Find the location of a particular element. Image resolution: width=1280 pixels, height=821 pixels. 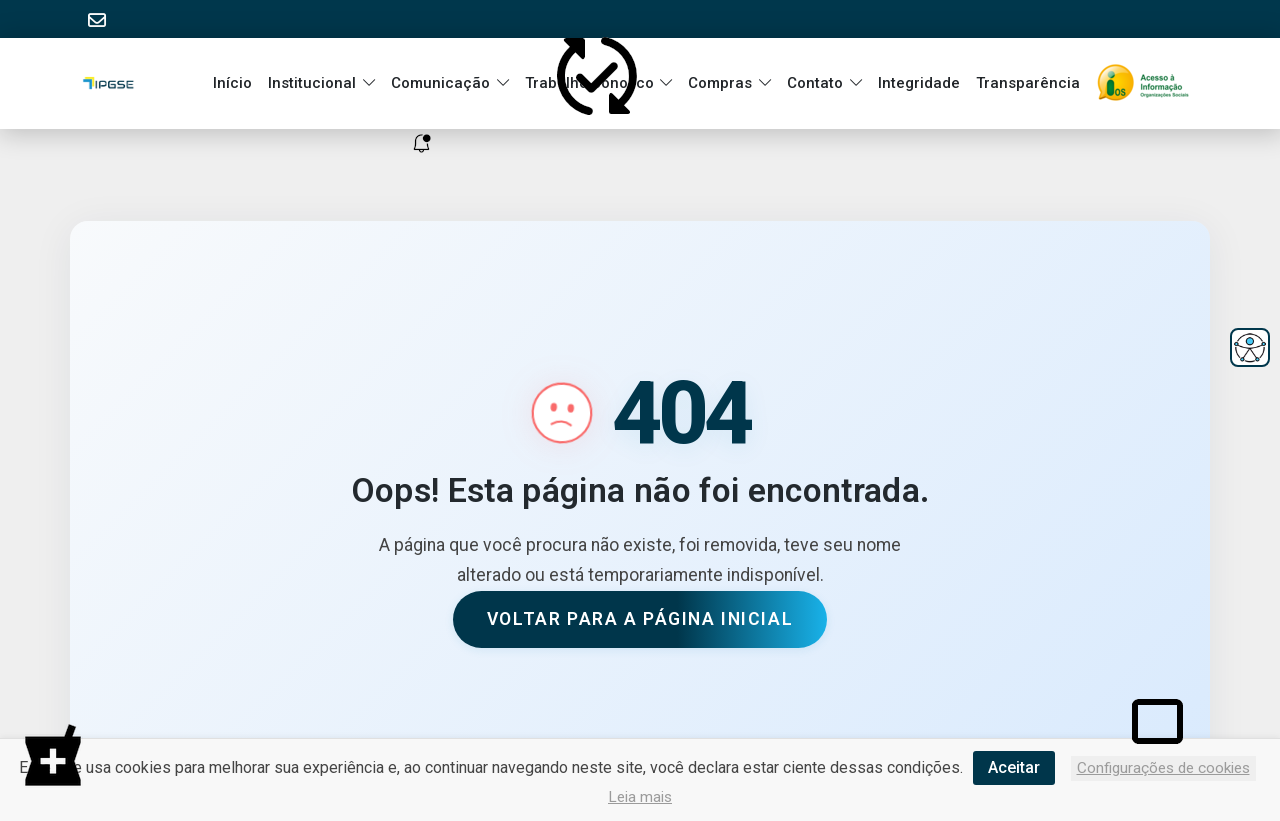

indicates new notifications are available is located at coordinates (421, 143).